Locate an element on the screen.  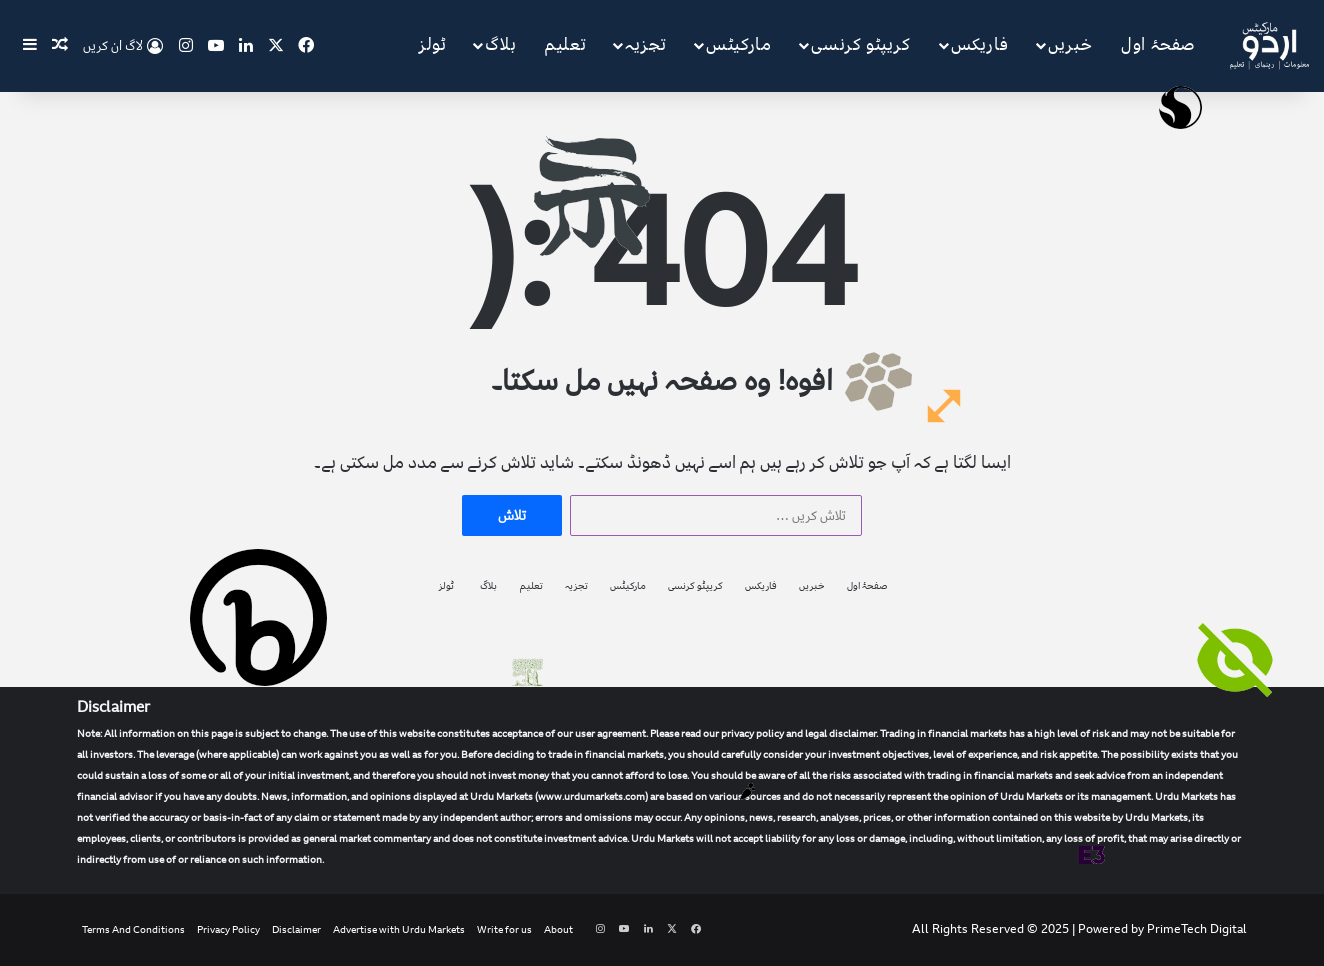
H3 geospatial indexing system logo is located at coordinates (878, 381).